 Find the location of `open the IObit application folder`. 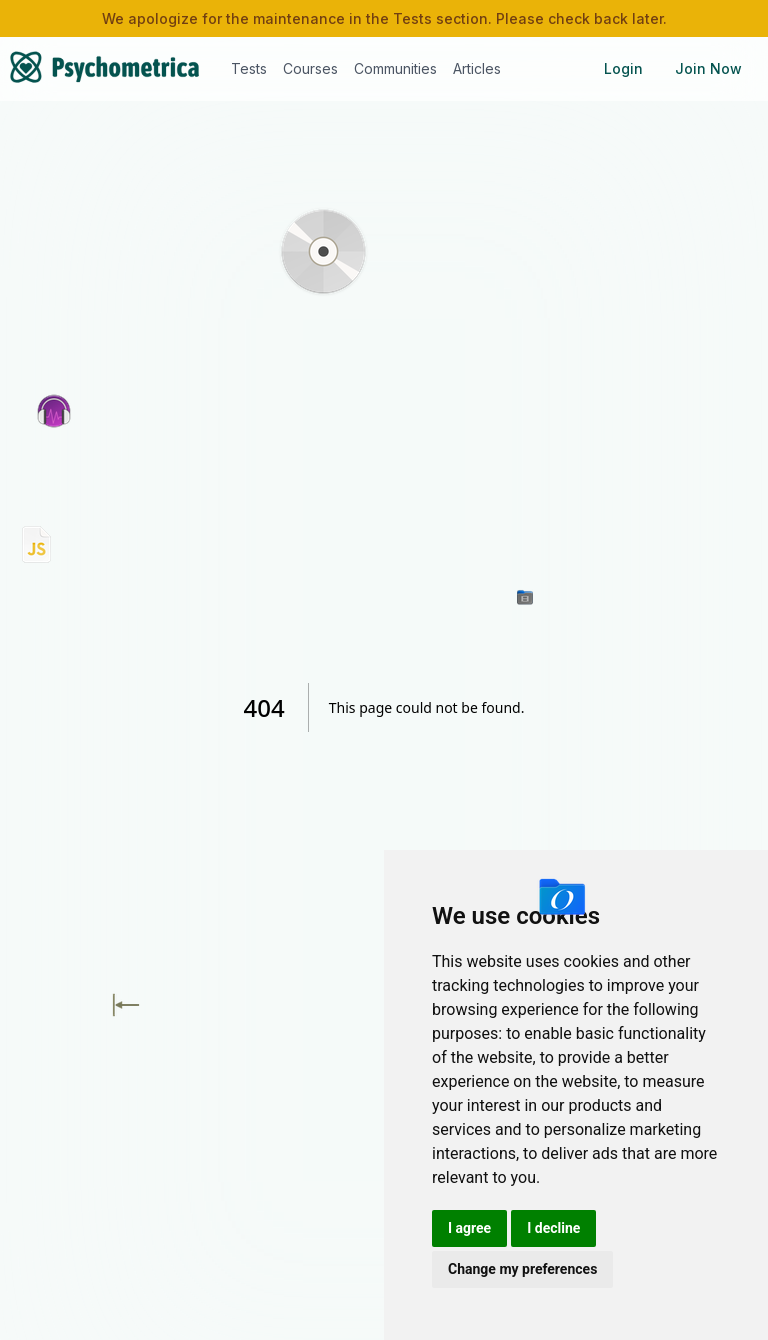

open the IObit application folder is located at coordinates (562, 898).